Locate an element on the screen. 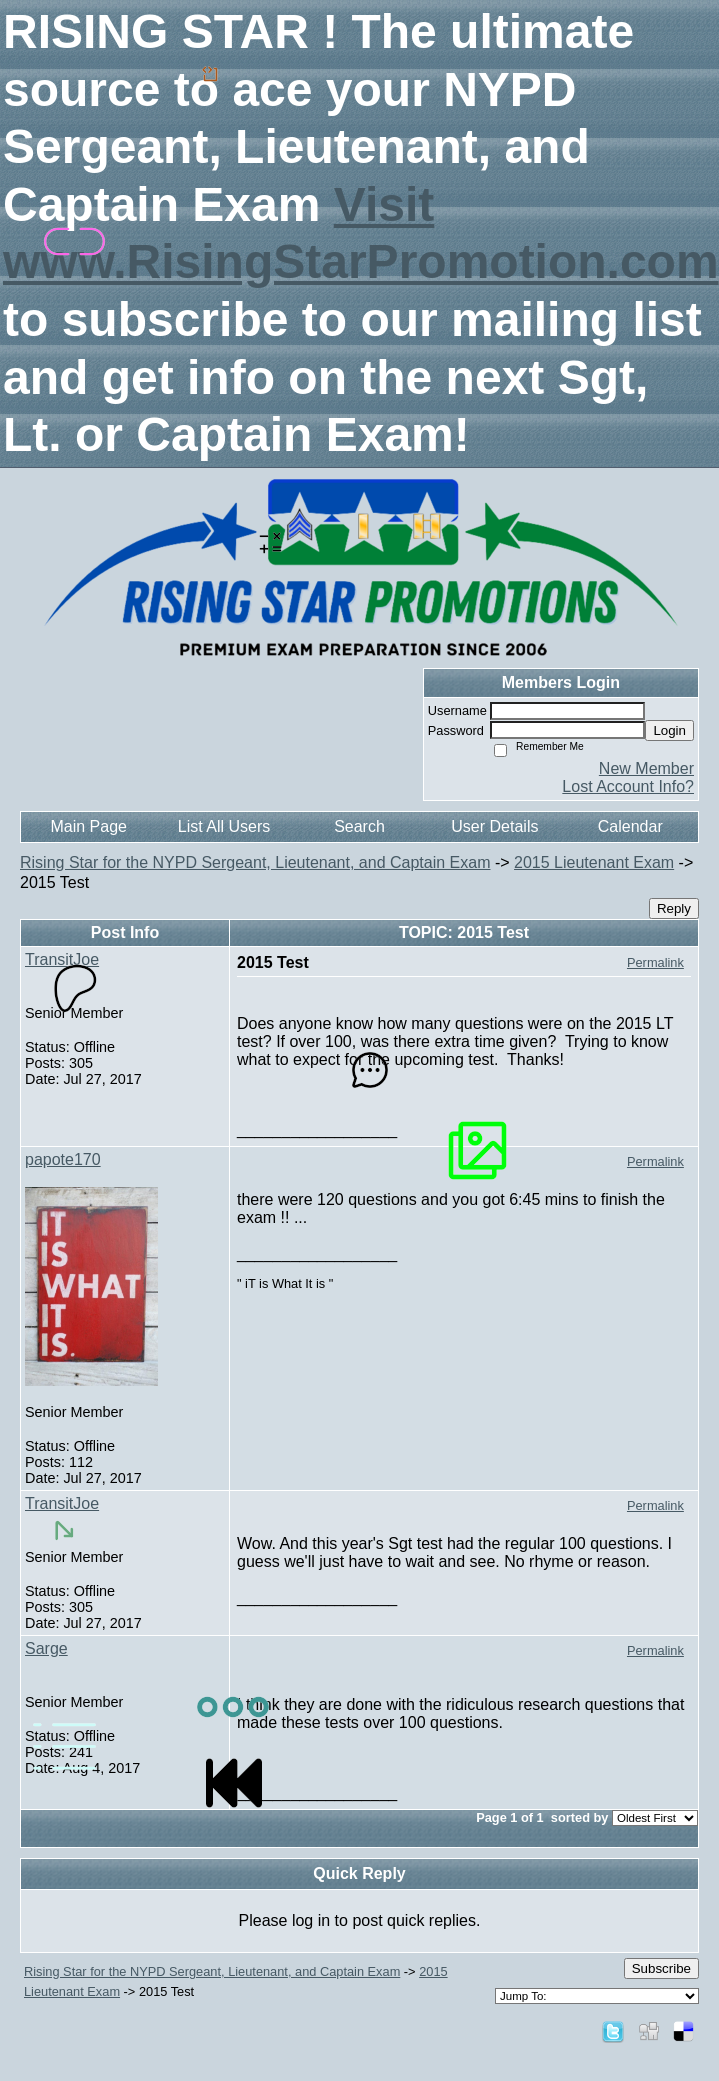  view photo gallery is located at coordinates (477, 1150).